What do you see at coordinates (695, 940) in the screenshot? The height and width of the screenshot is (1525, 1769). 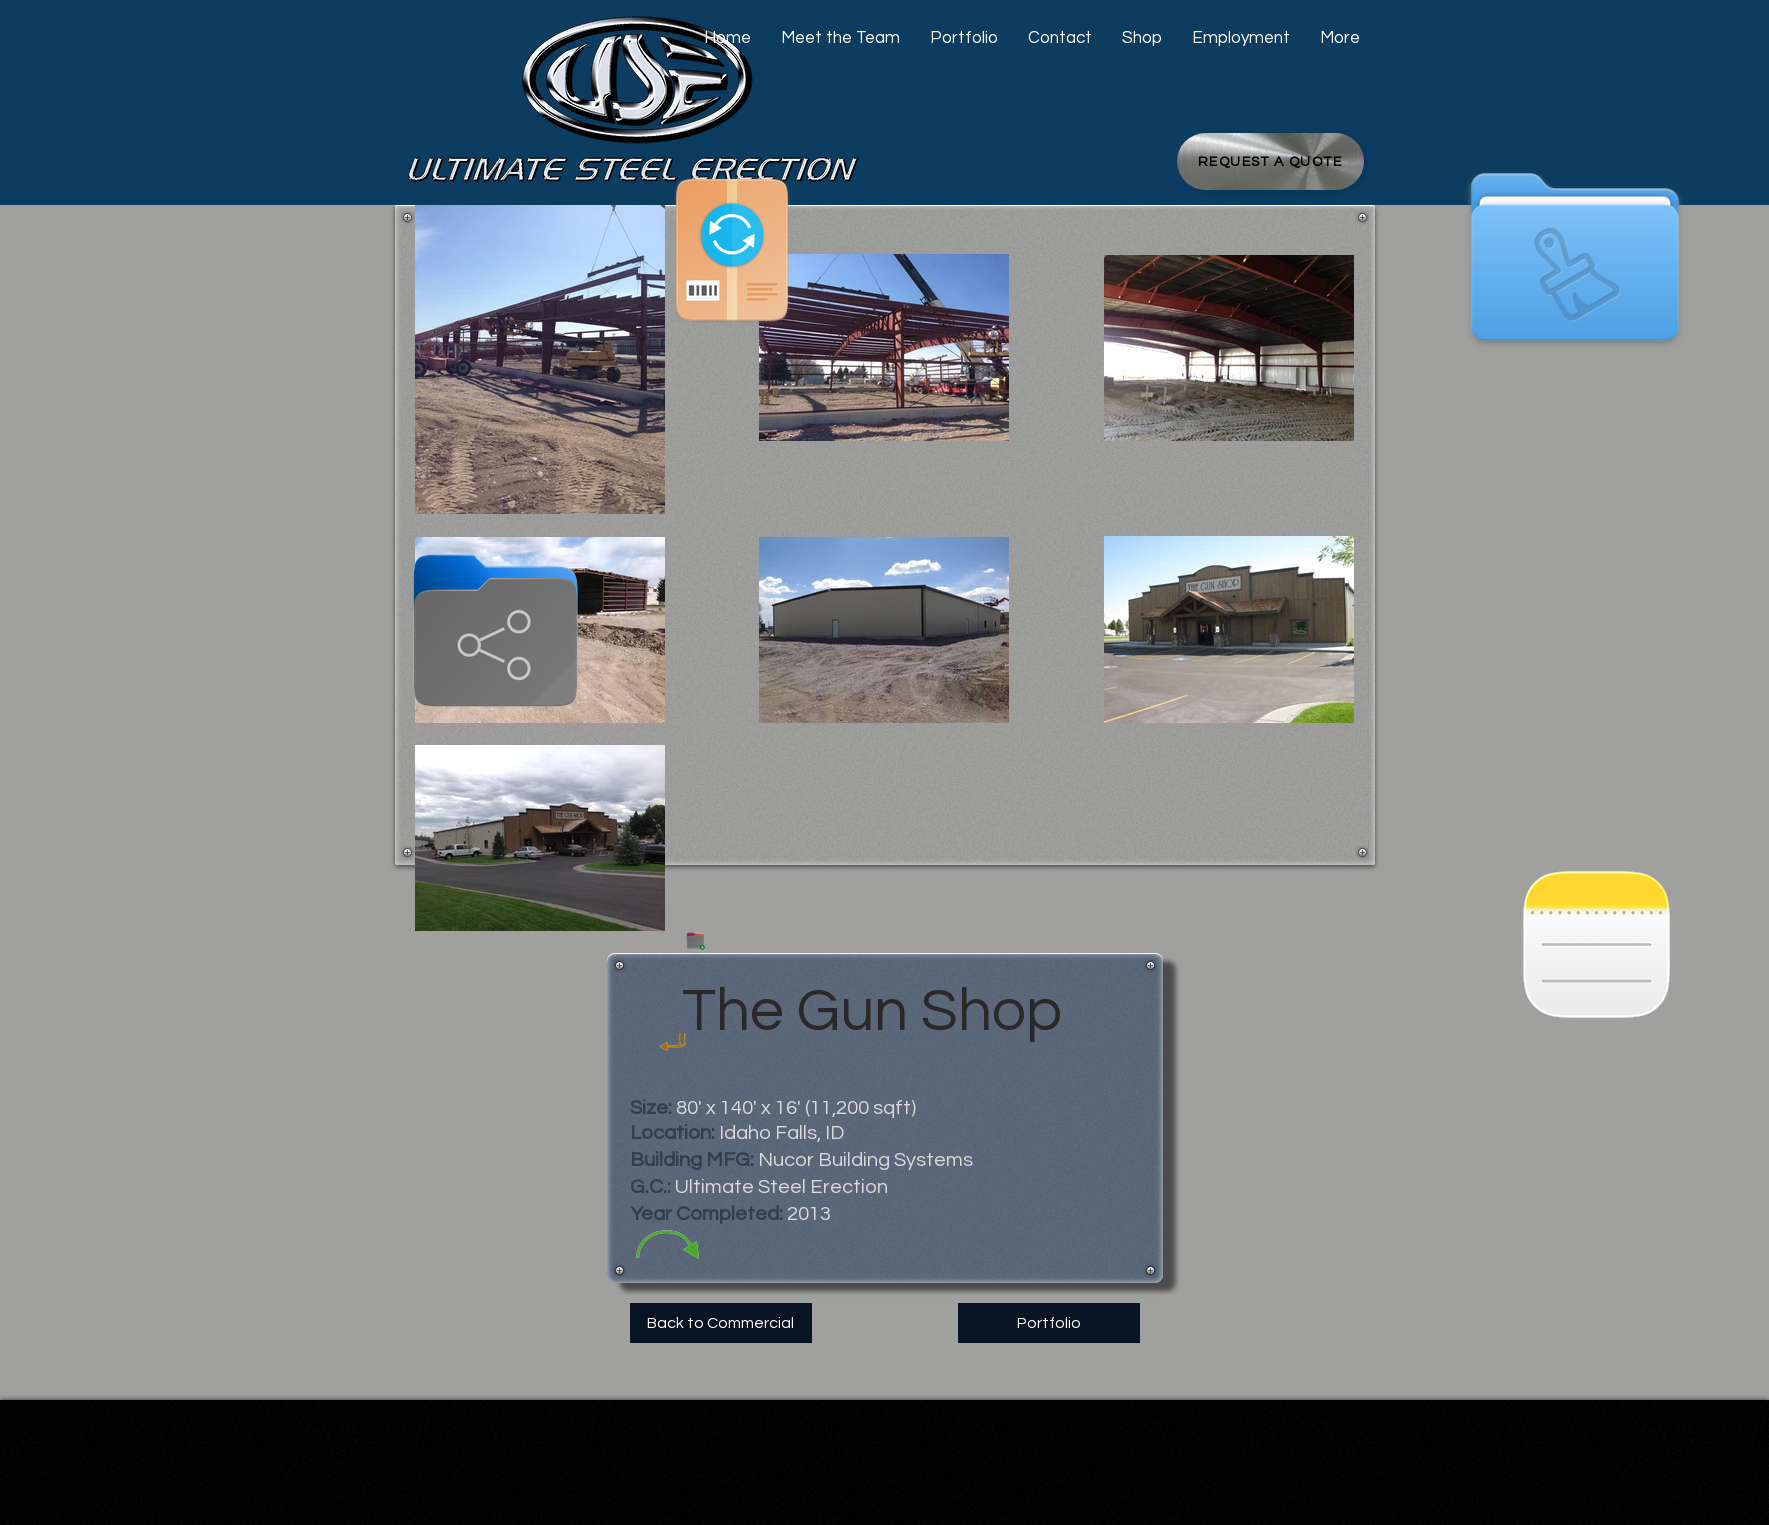 I see `create a new folder` at bounding box center [695, 940].